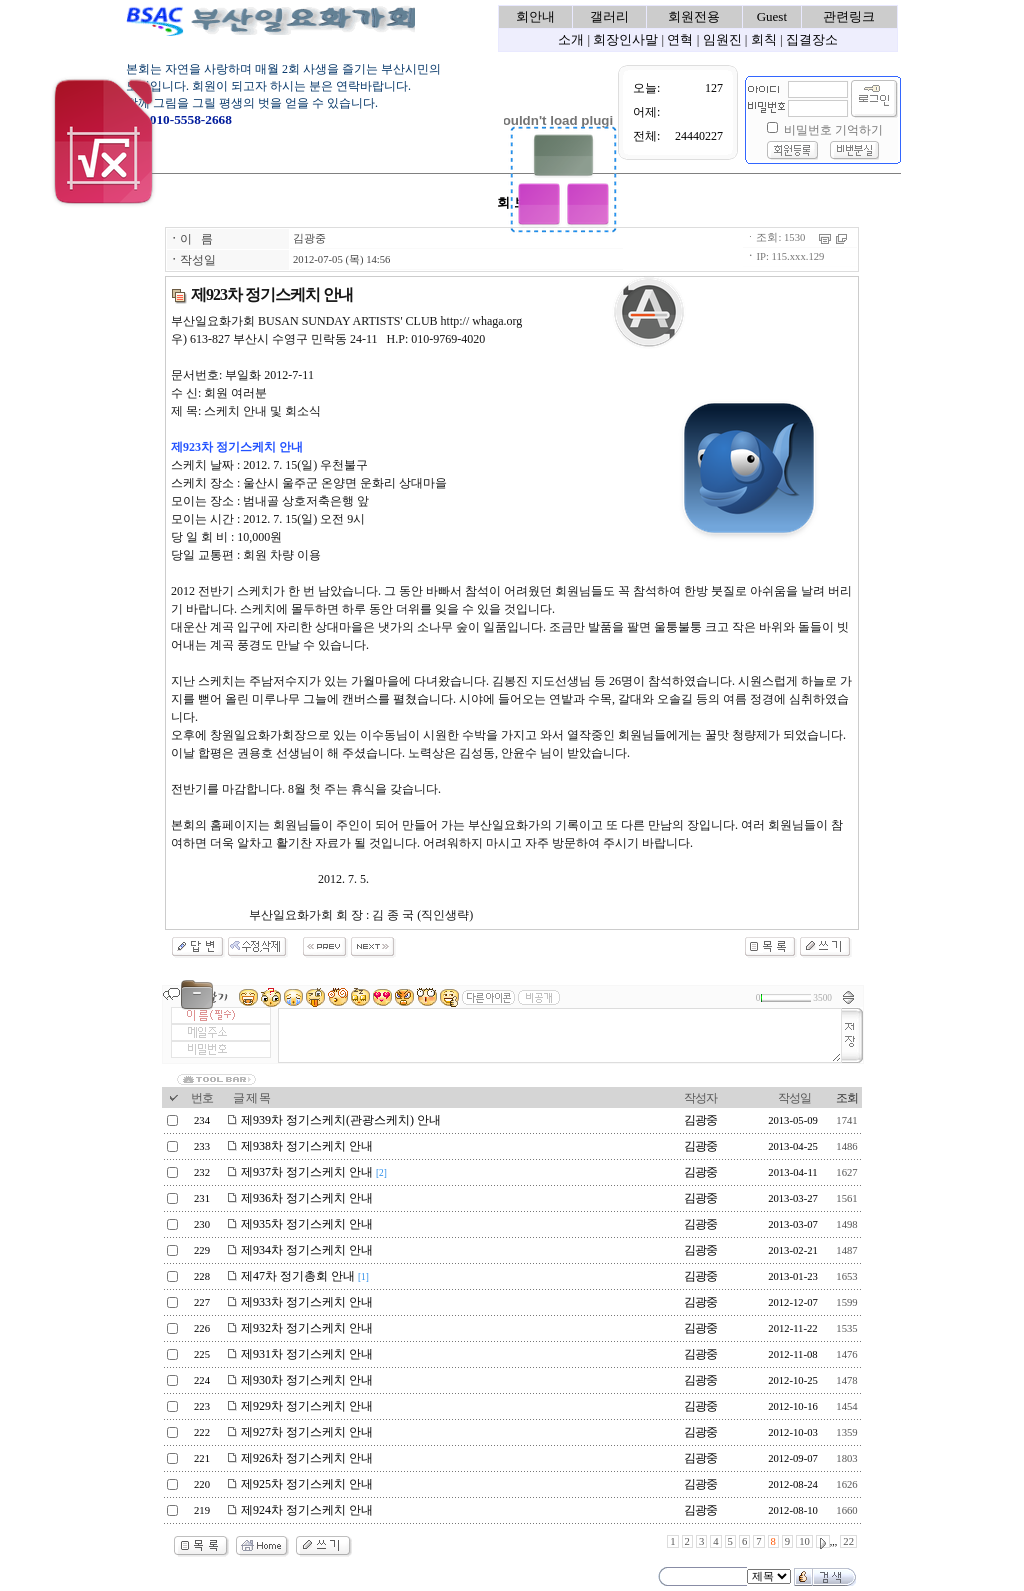  Describe the element at coordinates (749, 468) in the screenshot. I see `open bluefish text editor` at that location.